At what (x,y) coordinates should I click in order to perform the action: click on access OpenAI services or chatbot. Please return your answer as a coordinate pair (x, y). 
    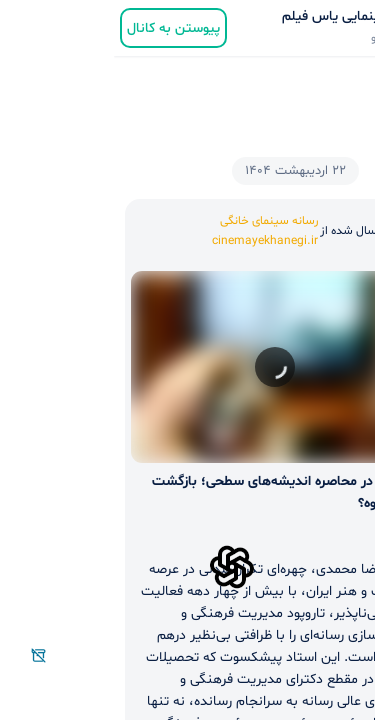
    Looking at the image, I should click on (232, 567).